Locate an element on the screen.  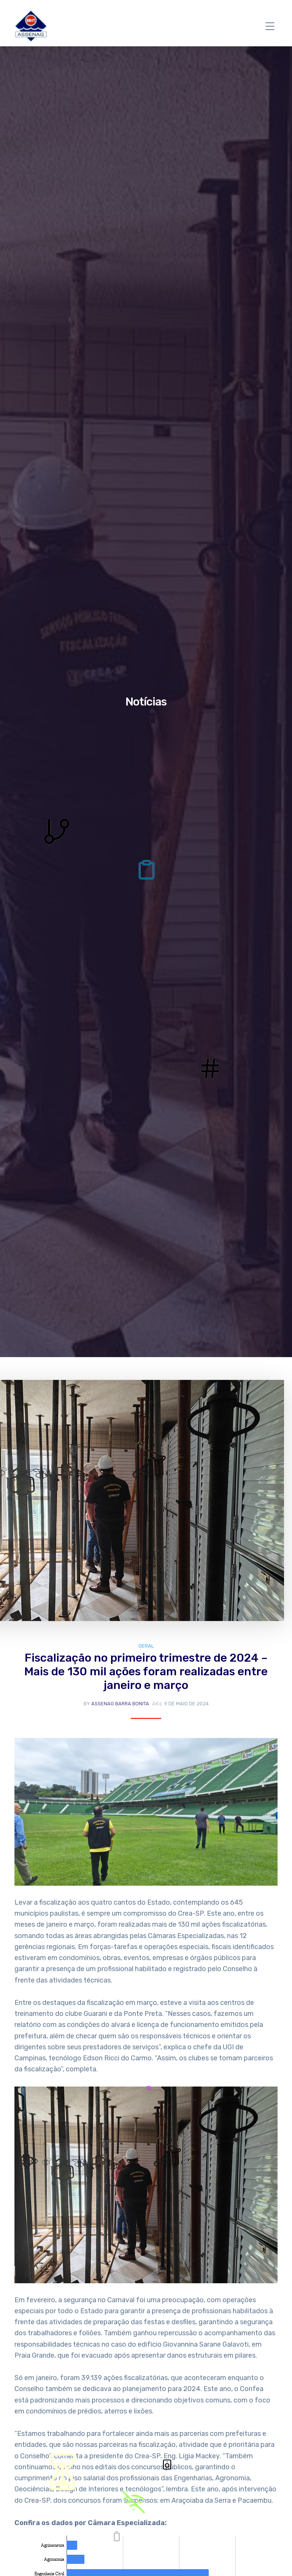
indicates wifi is disabled or unavailable is located at coordinates (133, 2502).